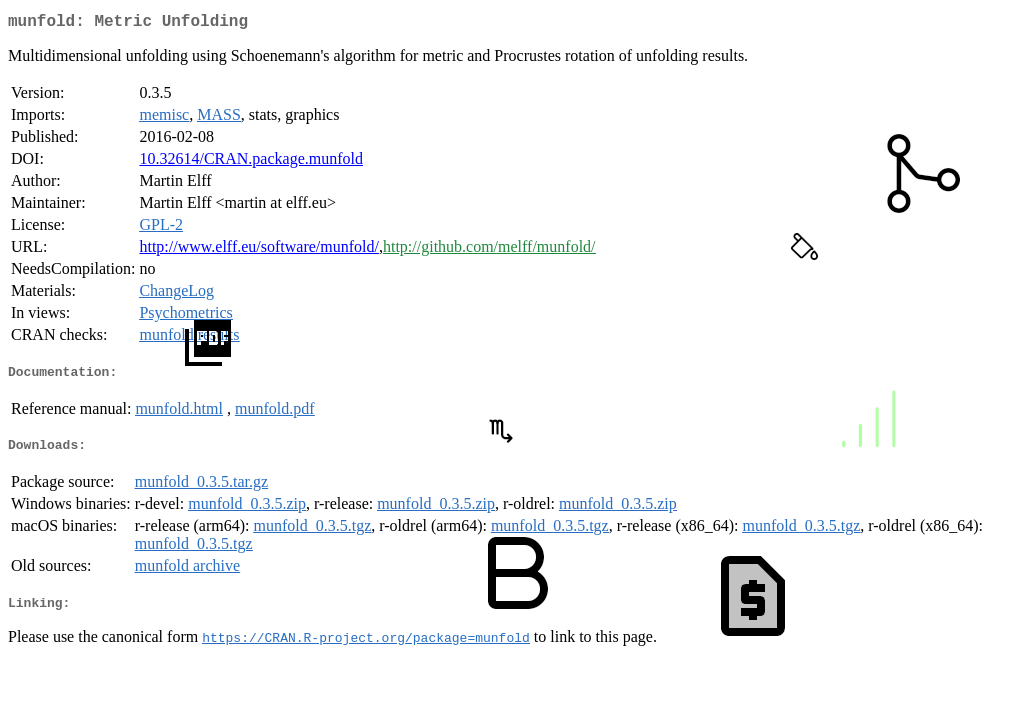 This screenshot has height=720, width=1024. Describe the element at coordinates (804, 246) in the screenshot. I see `fill an area with color` at that location.